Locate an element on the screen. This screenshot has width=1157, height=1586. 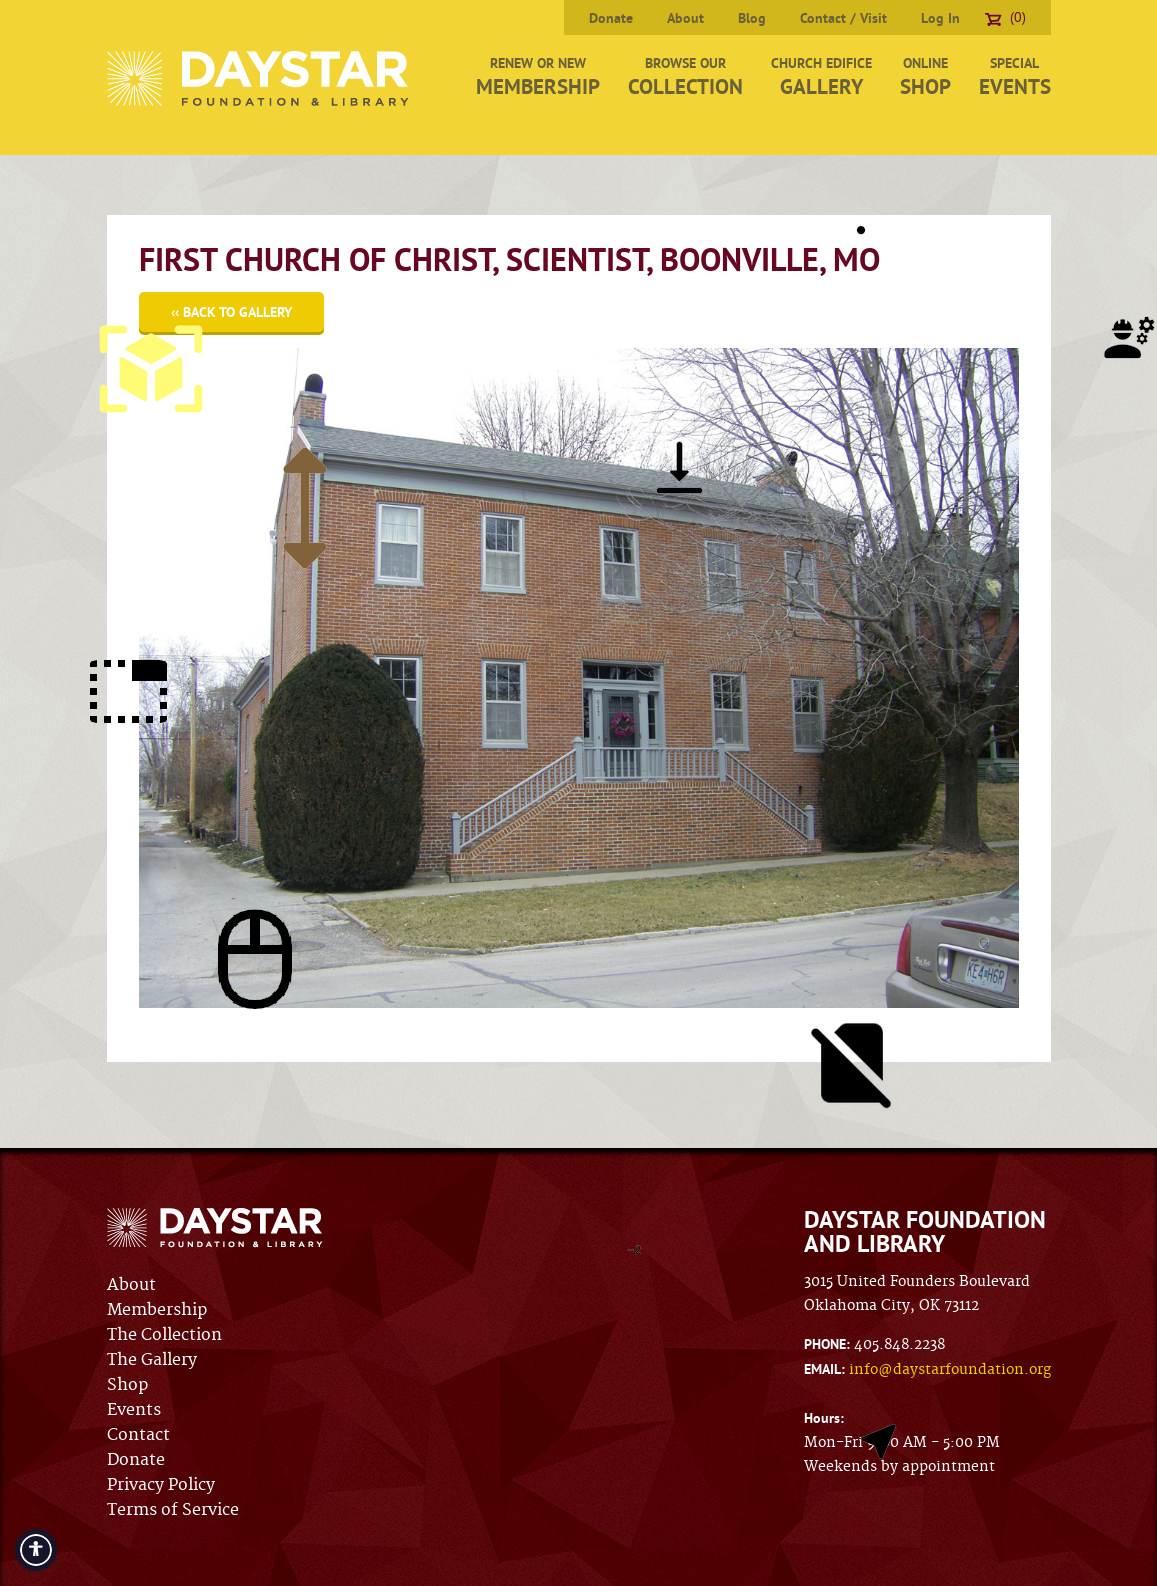
access nearby places or points of interest is located at coordinates (879, 1441).